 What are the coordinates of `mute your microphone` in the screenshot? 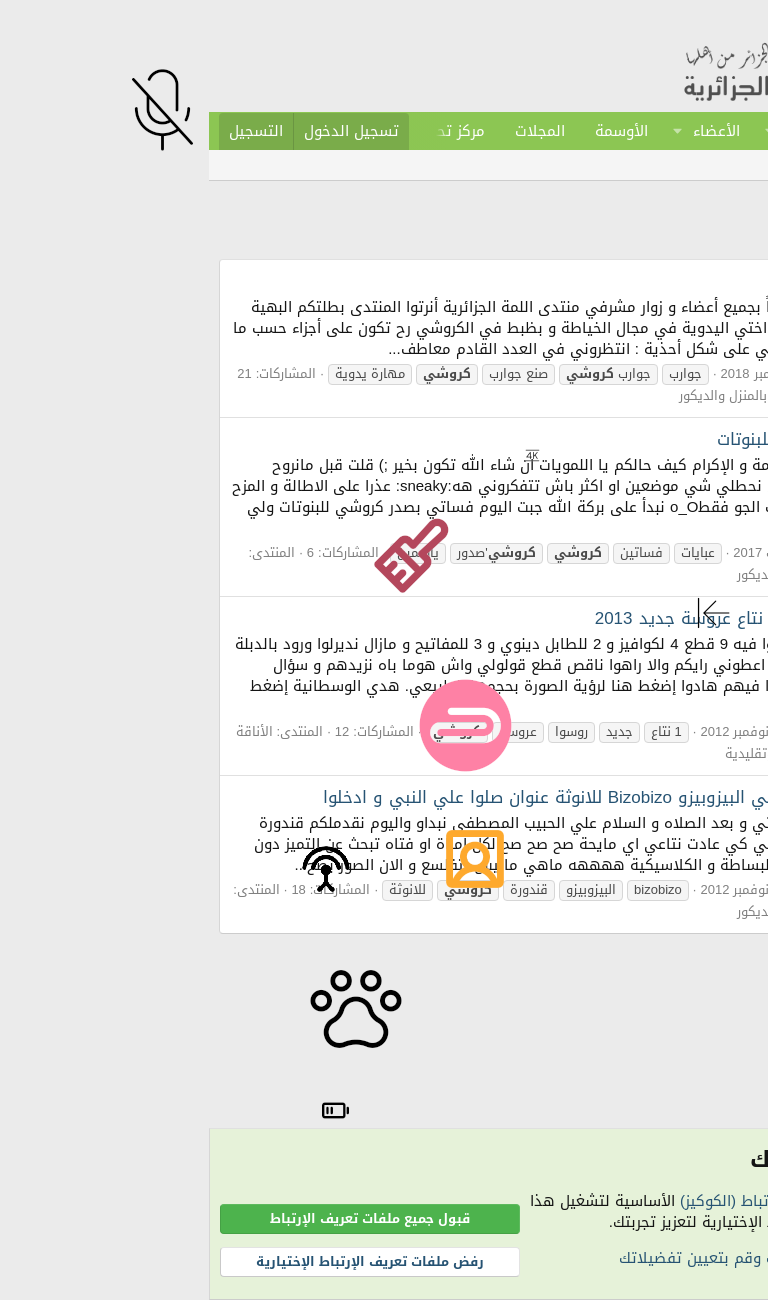 It's located at (162, 108).